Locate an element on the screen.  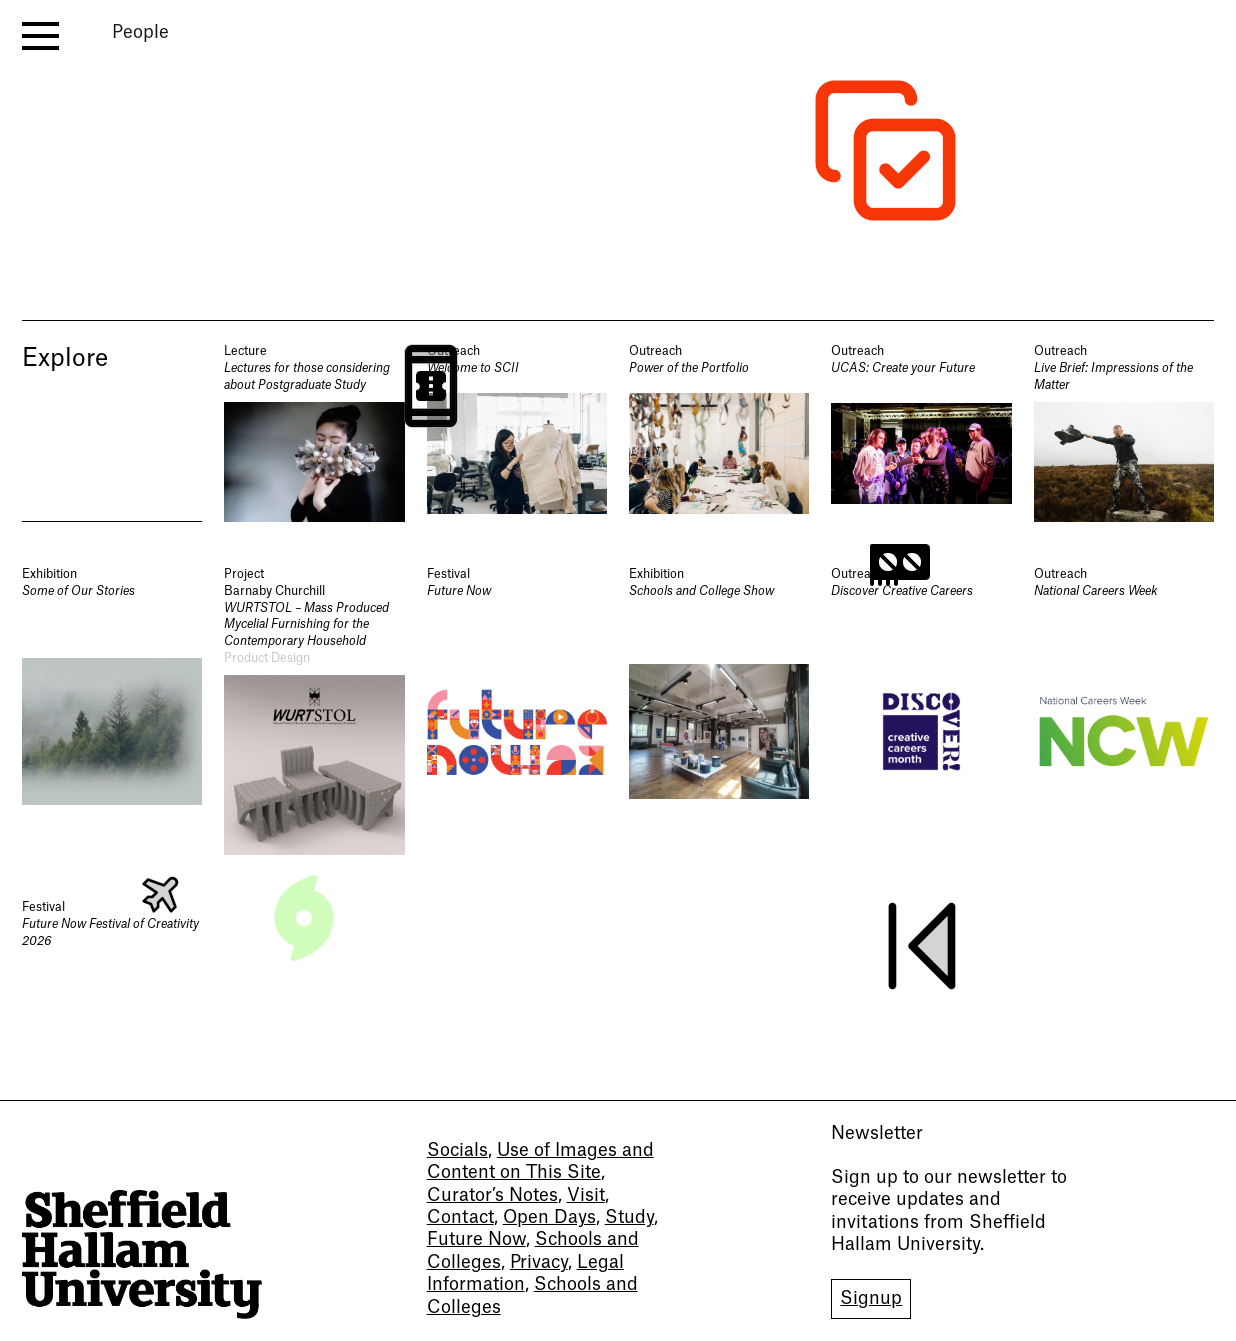
enable airplane mode is located at coordinates (161, 894).